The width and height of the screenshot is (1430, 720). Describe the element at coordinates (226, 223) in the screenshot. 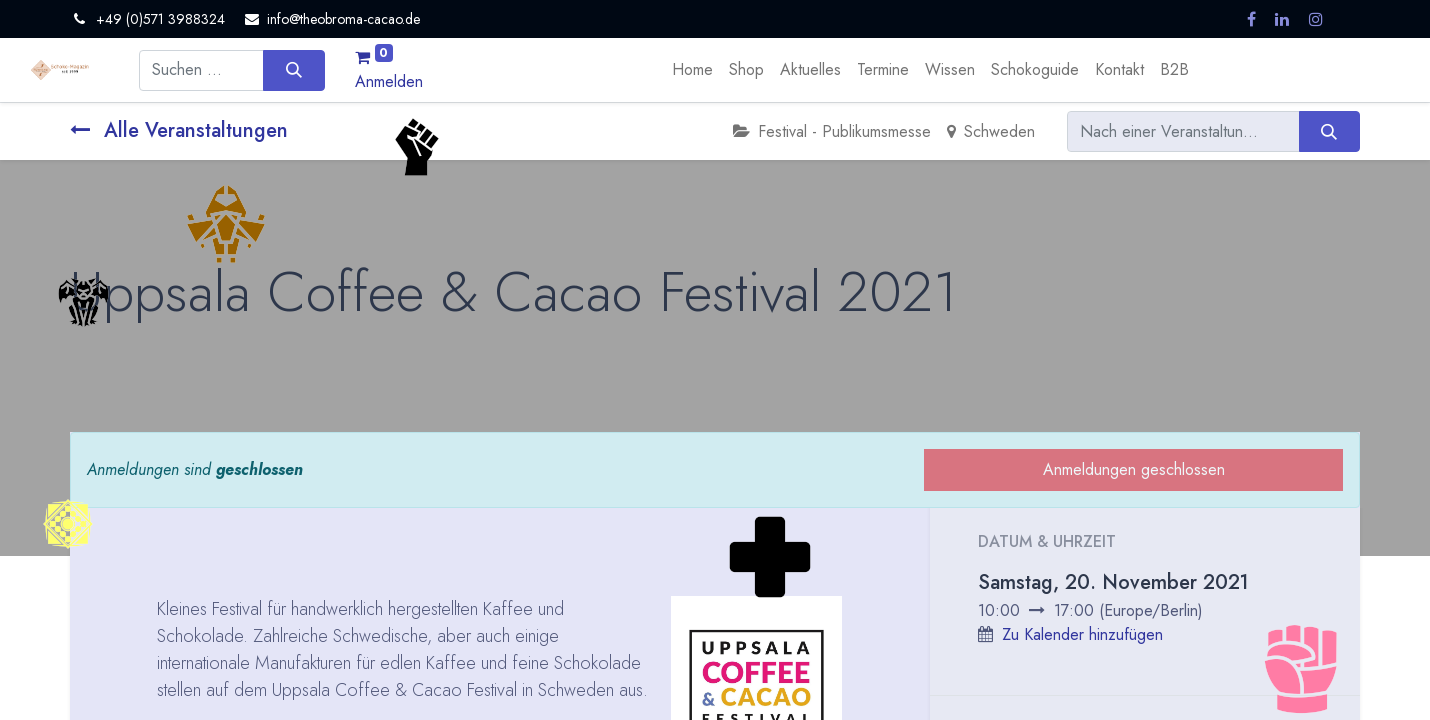

I see `launch a space game or sci-fi themed app` at that location.